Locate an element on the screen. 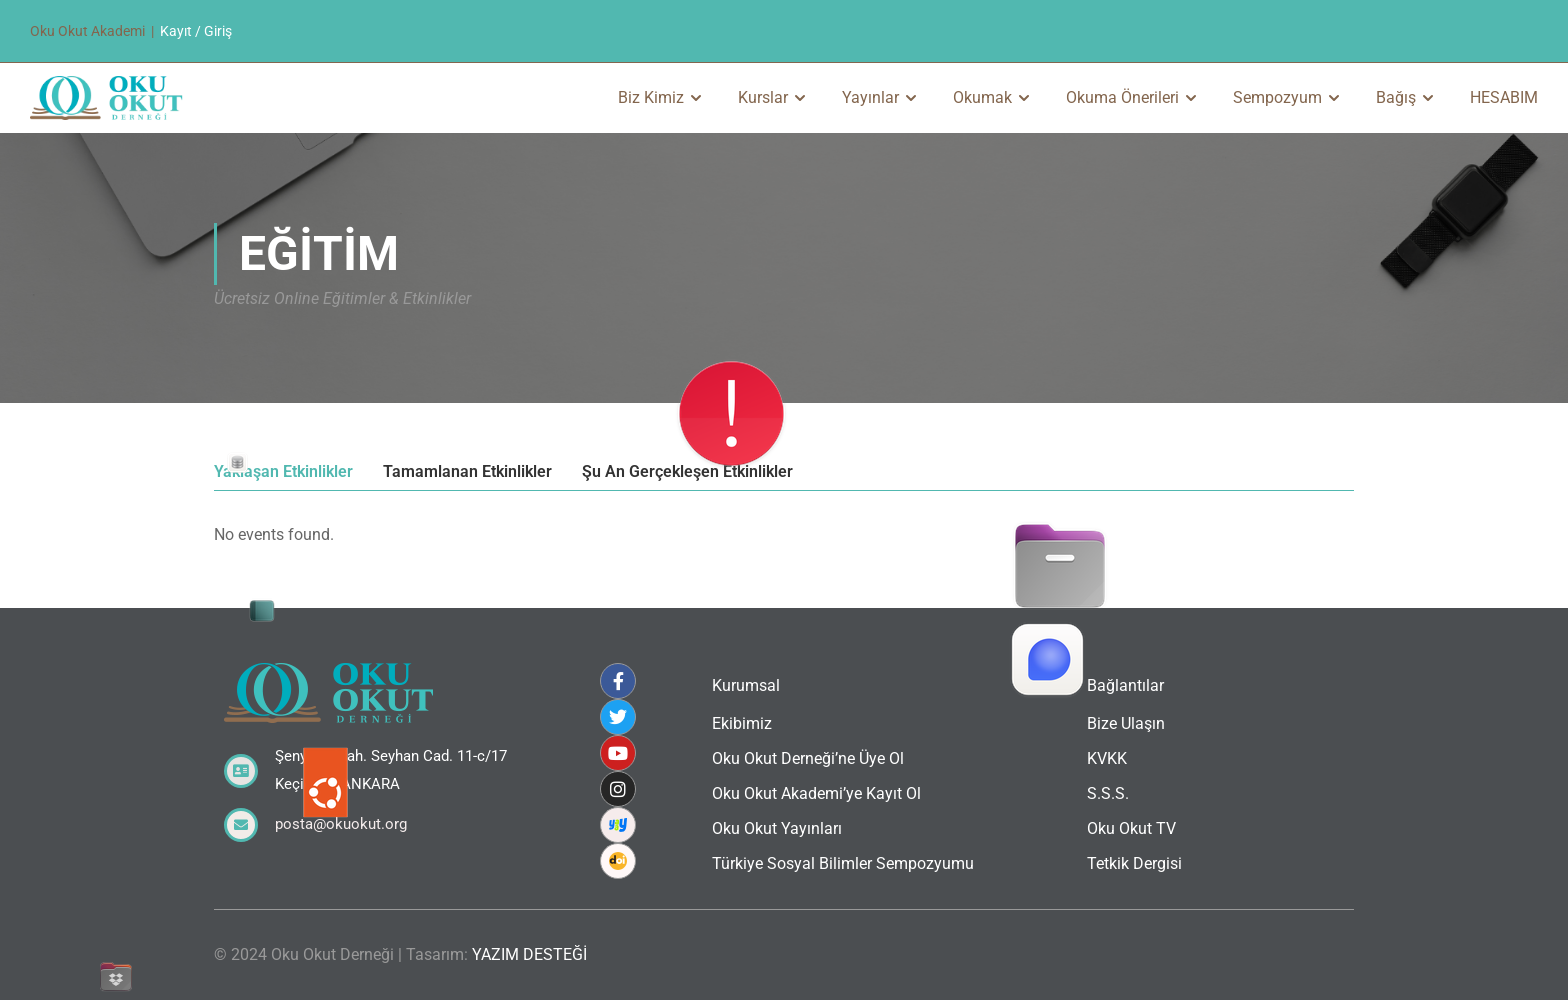 This screenshot has width=1568, height=1000. open sqlitebrowser database application is located at coordinates (237, 462).